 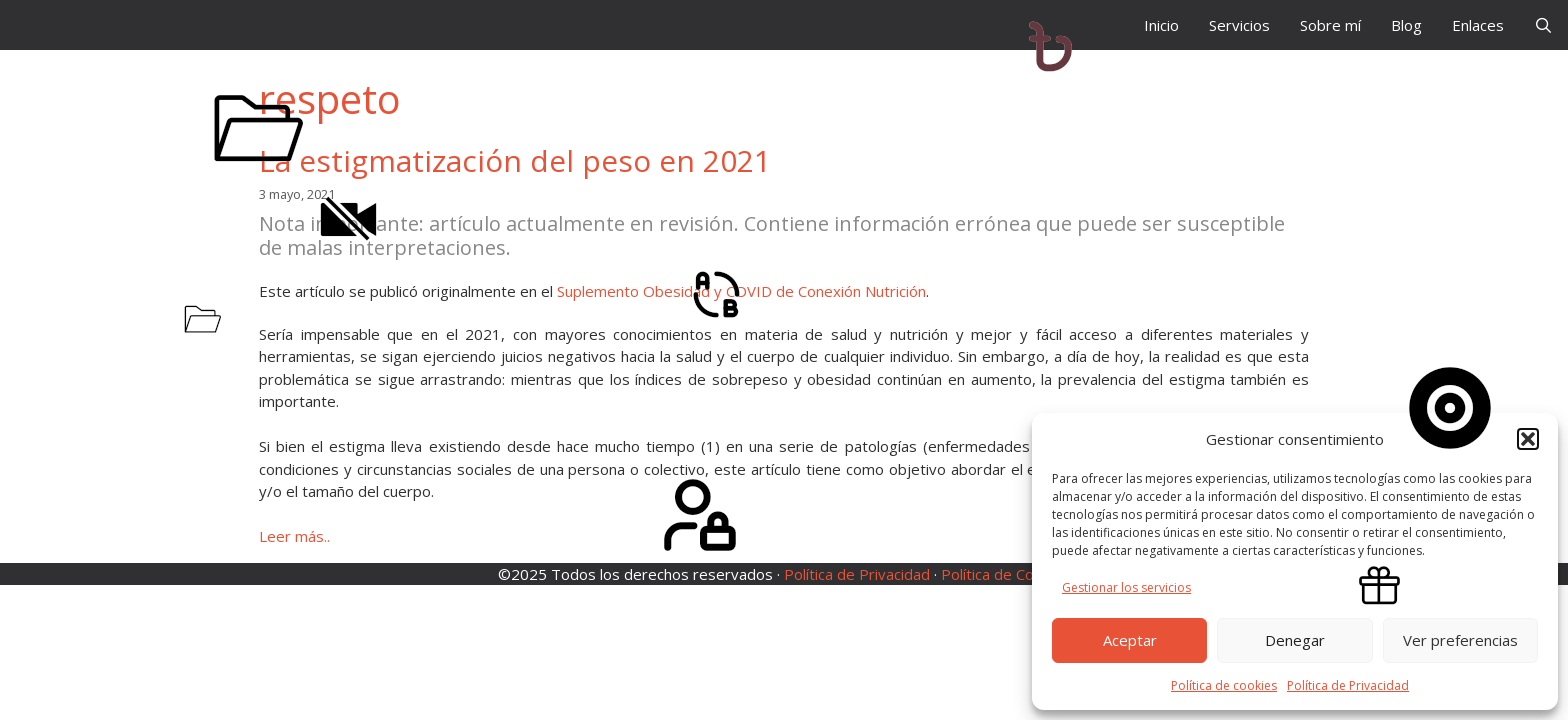 What do you see at coordinates (348, 219) in the screenshot?
I see `turn off camera or disable video` at bounding box center [348, 219].